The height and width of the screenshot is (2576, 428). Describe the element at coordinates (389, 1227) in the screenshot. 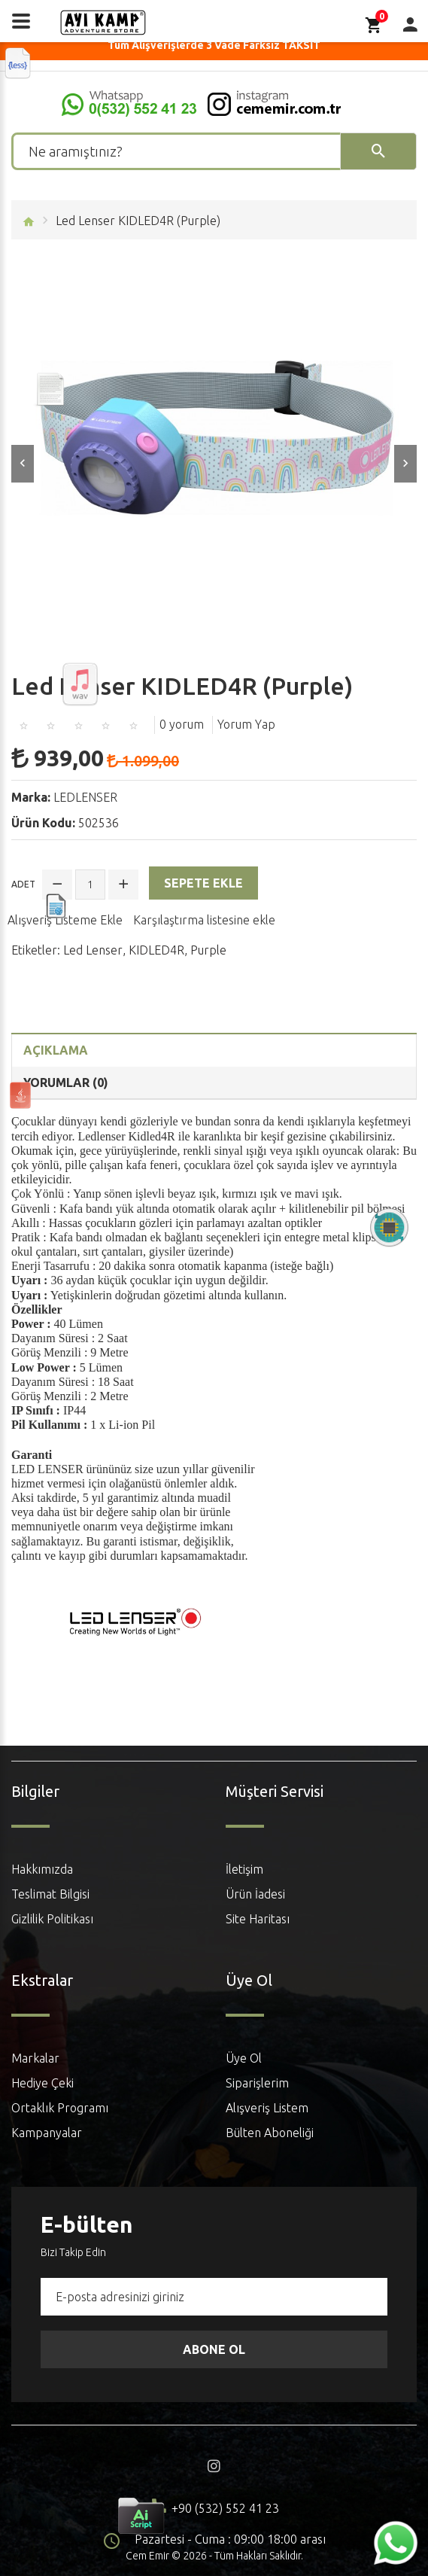

I see `access hardware driver settings` at that location.